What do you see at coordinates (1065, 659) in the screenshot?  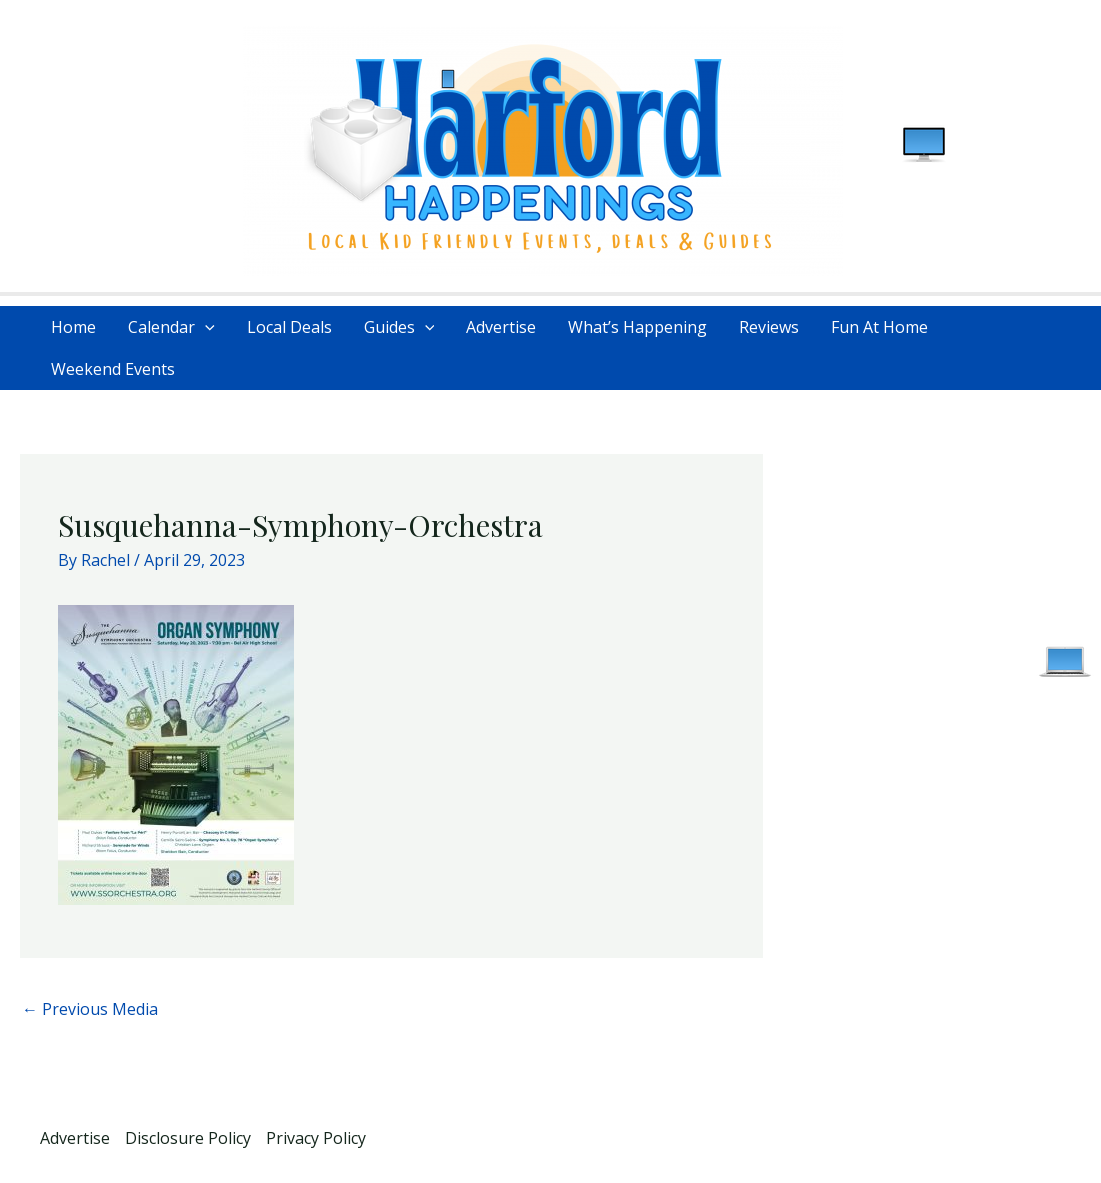 I see `indicates this macbook air in system settings` at bounding box center [1065, 659].